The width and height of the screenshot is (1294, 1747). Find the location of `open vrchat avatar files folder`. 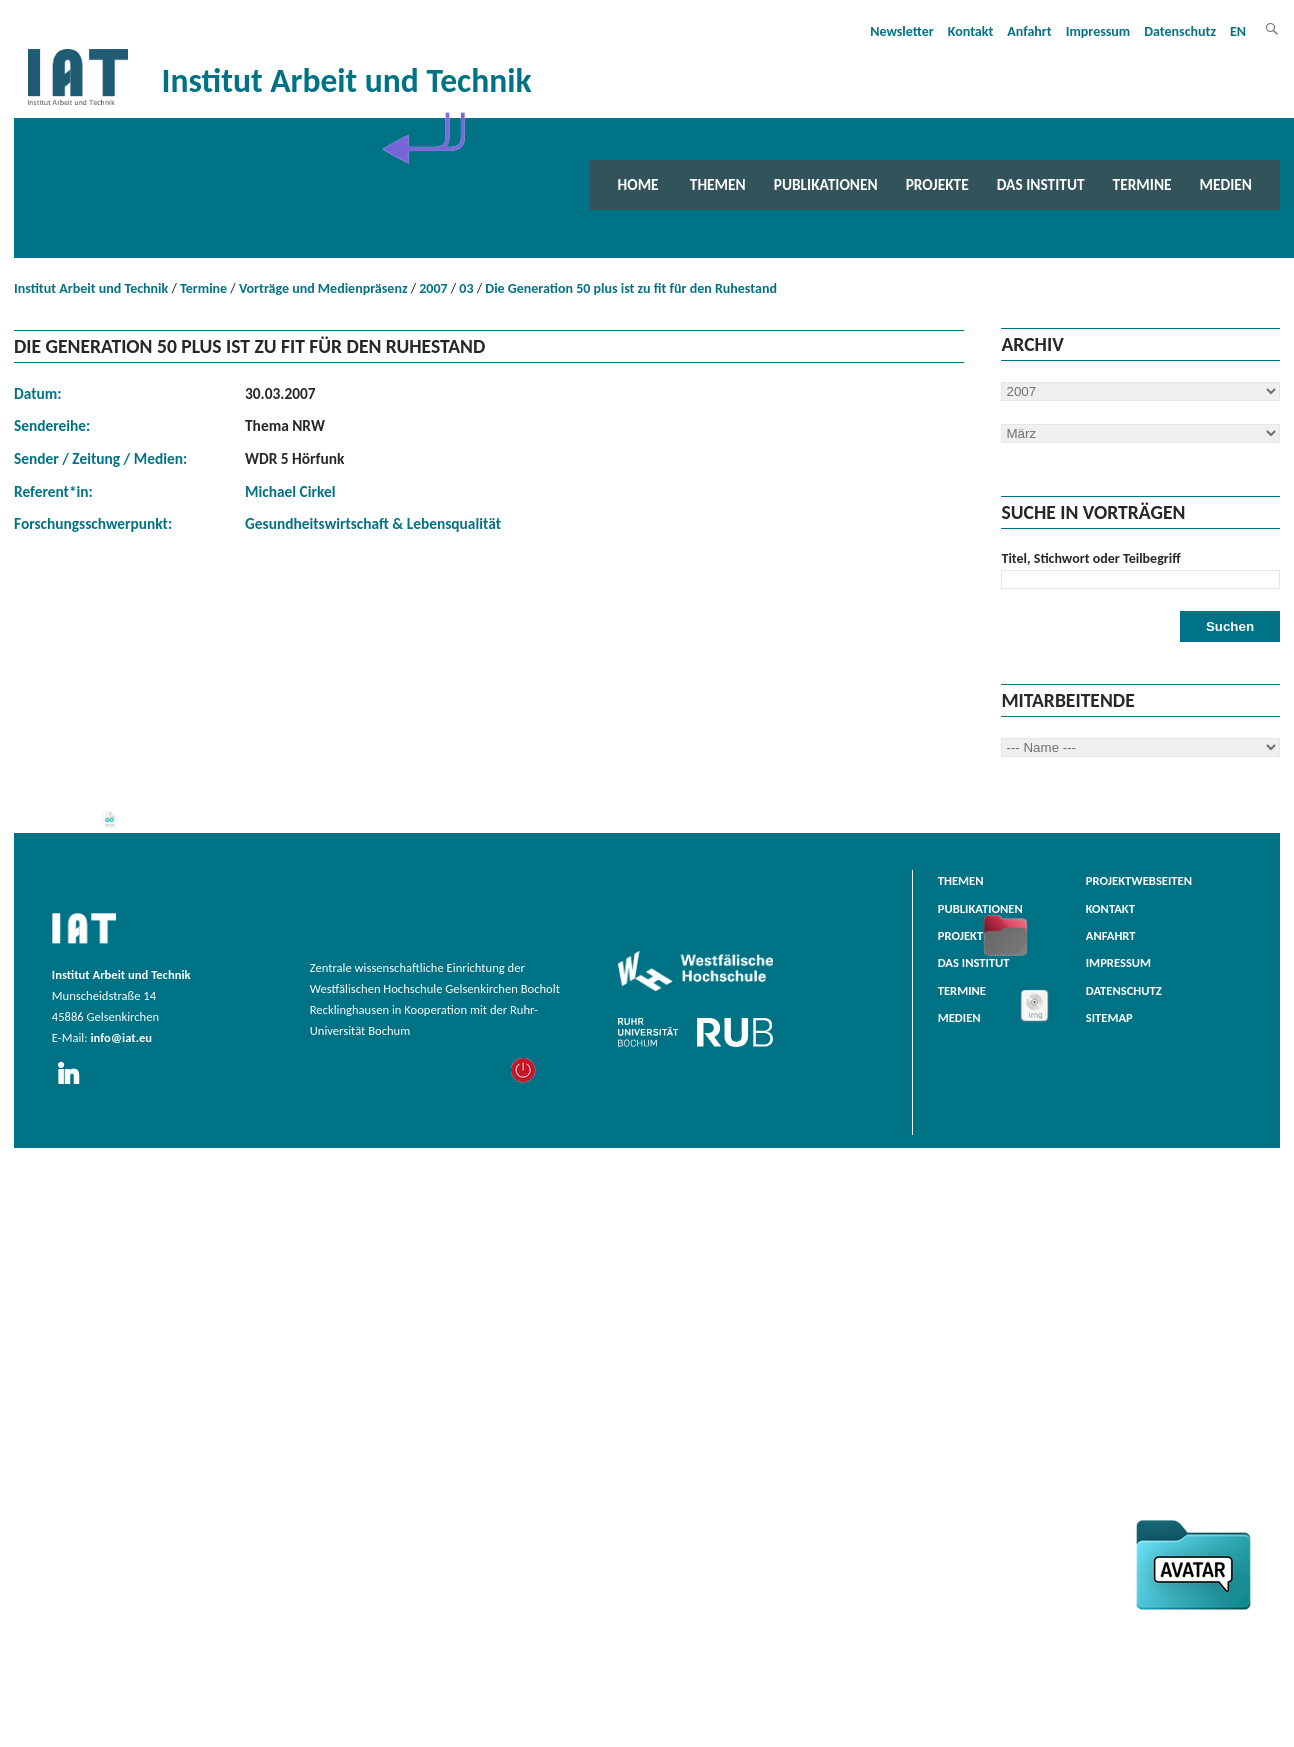

open vrchat avatar files folder is located at coordinates (1193, 1568).